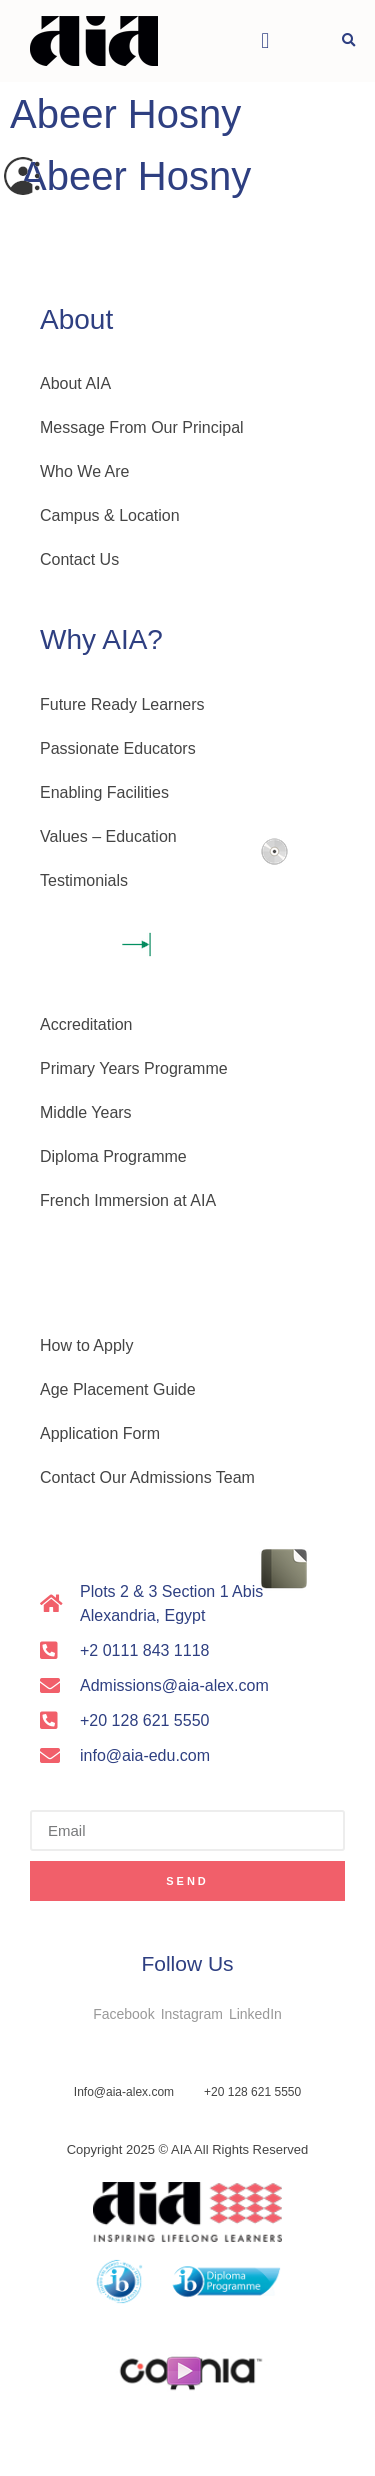 Image resolution: width=375 pixels, height=2476 pixels. I want to click on open the GNOME Videos (Totem) media player, so click(184, 2371).